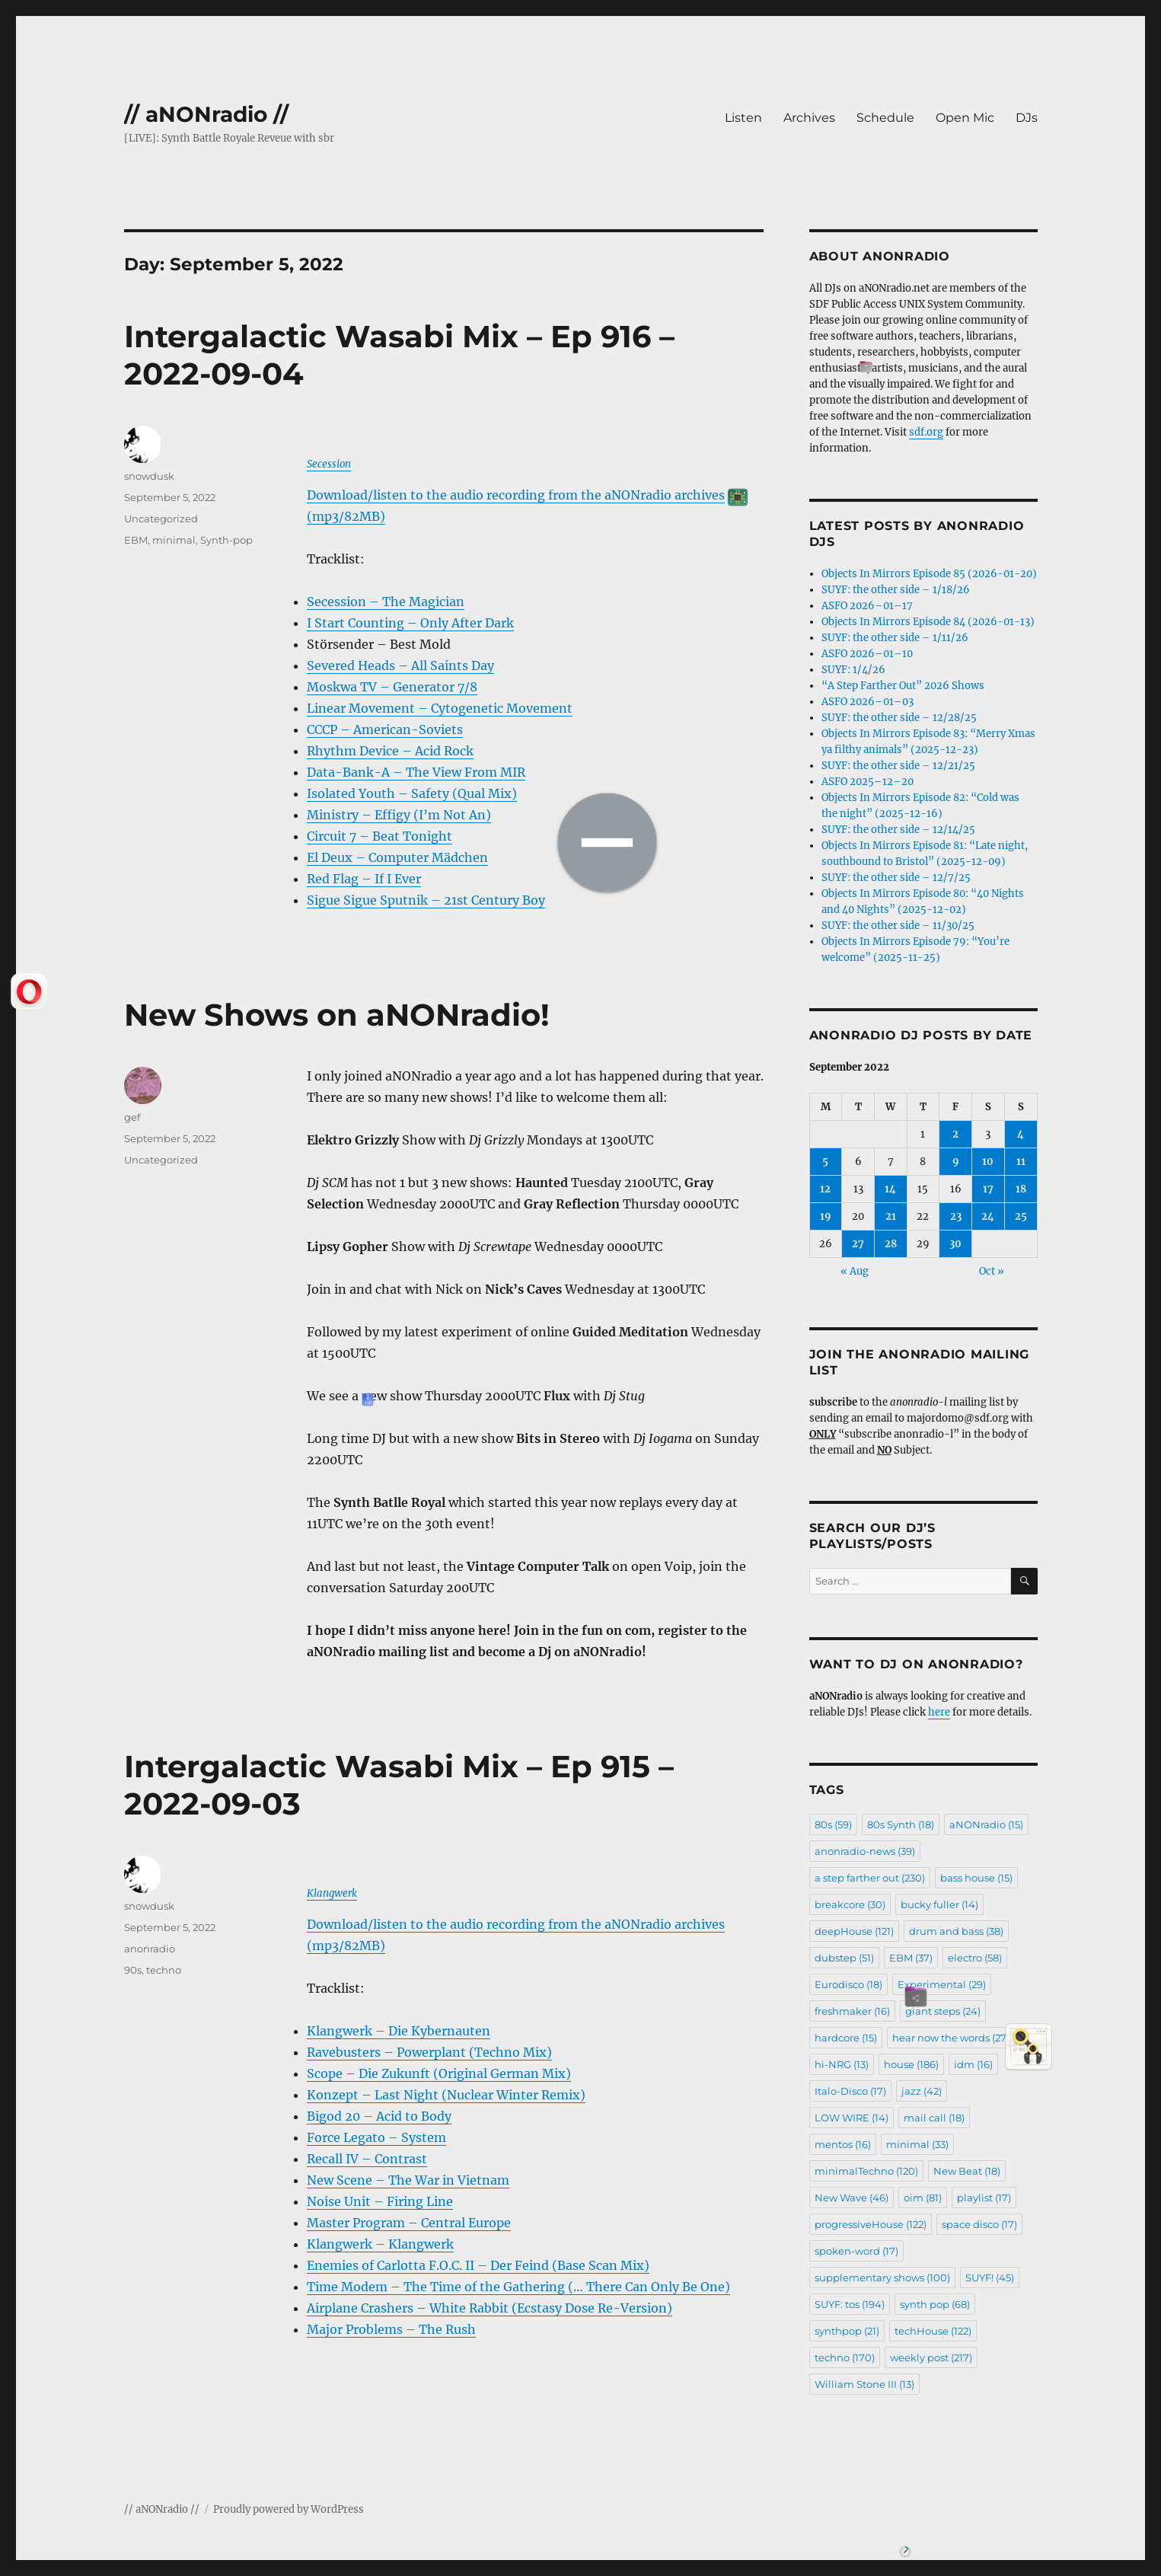  I want to click on open jockey system configuration app, so click(738, 497).